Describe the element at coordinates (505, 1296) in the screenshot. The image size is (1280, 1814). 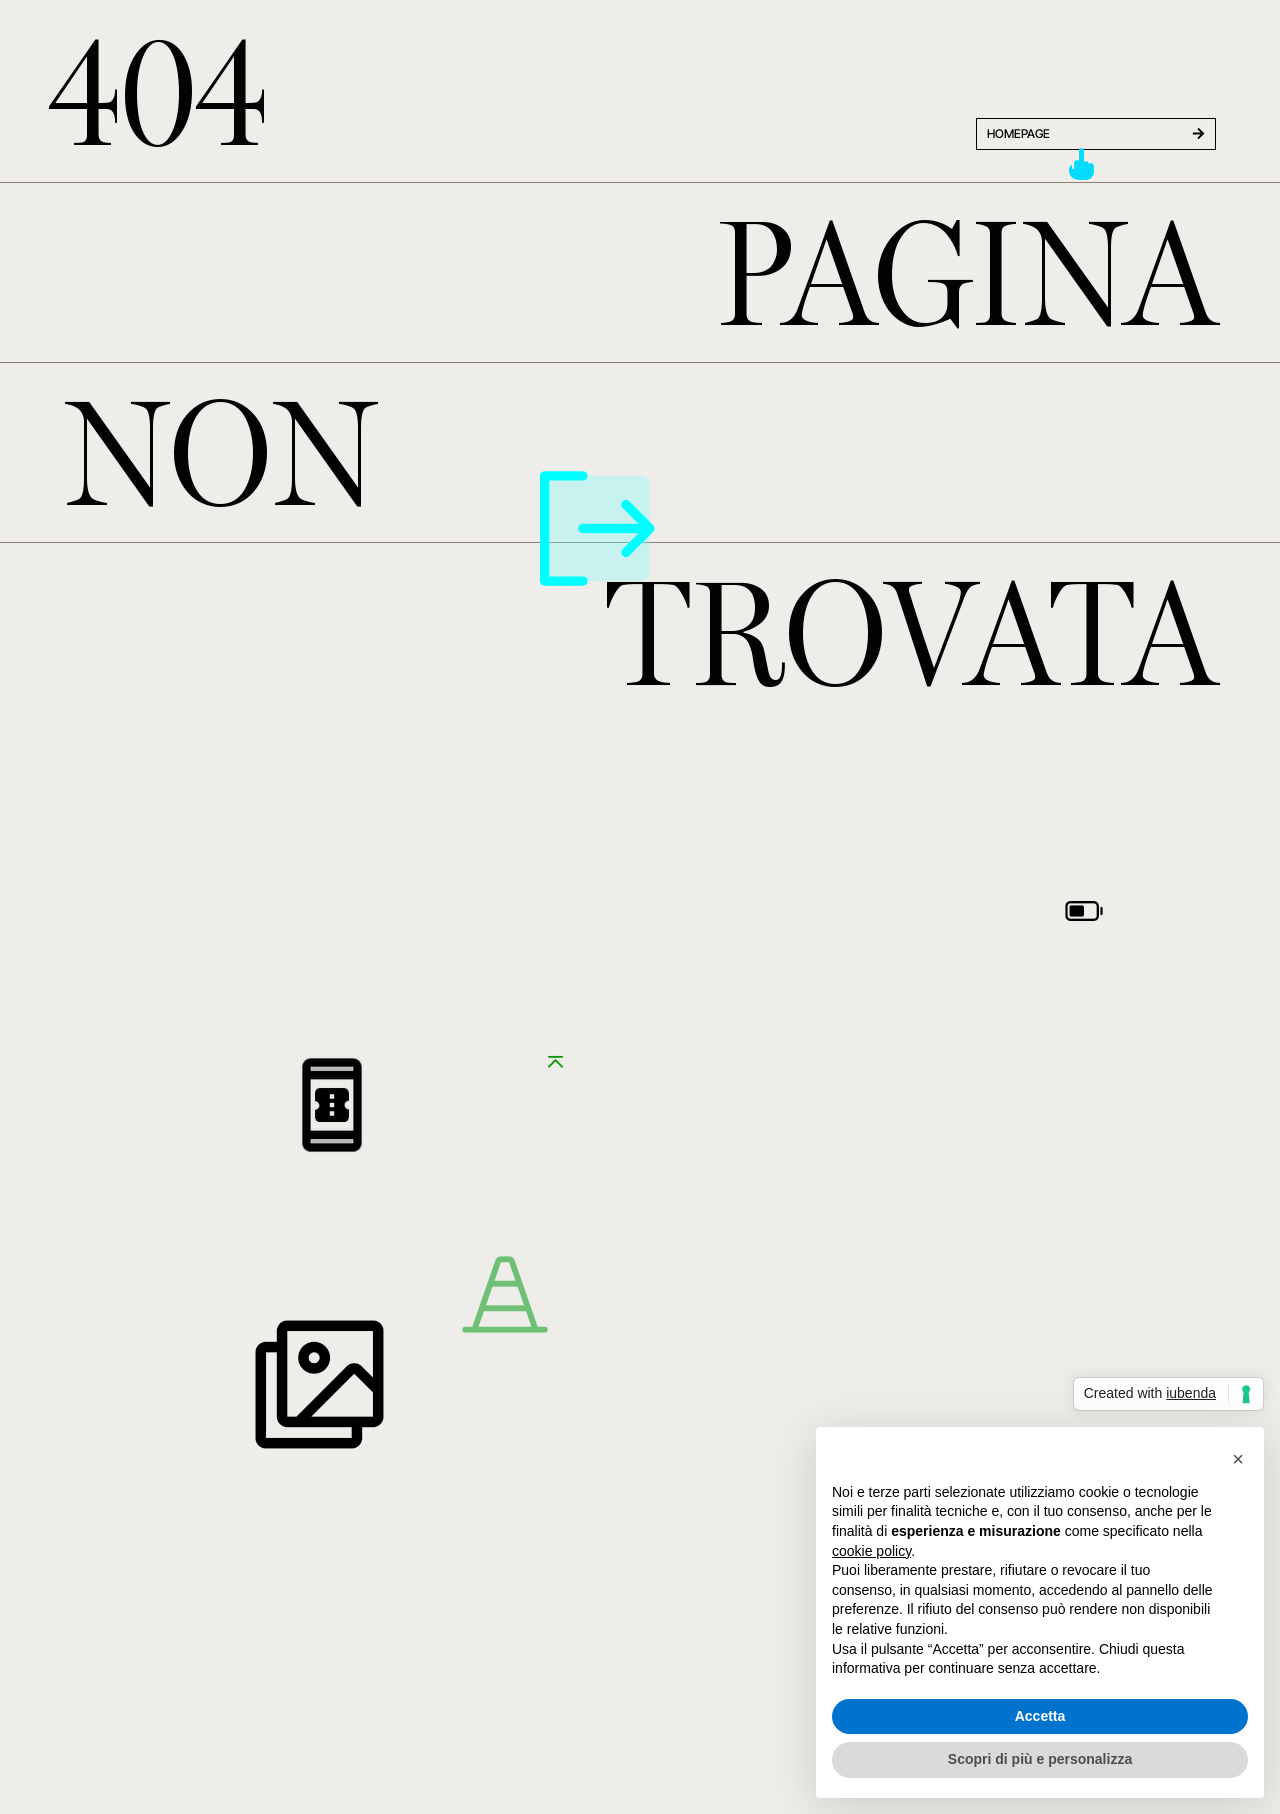
I see `indicates an area under construction or maintenance` at that location.